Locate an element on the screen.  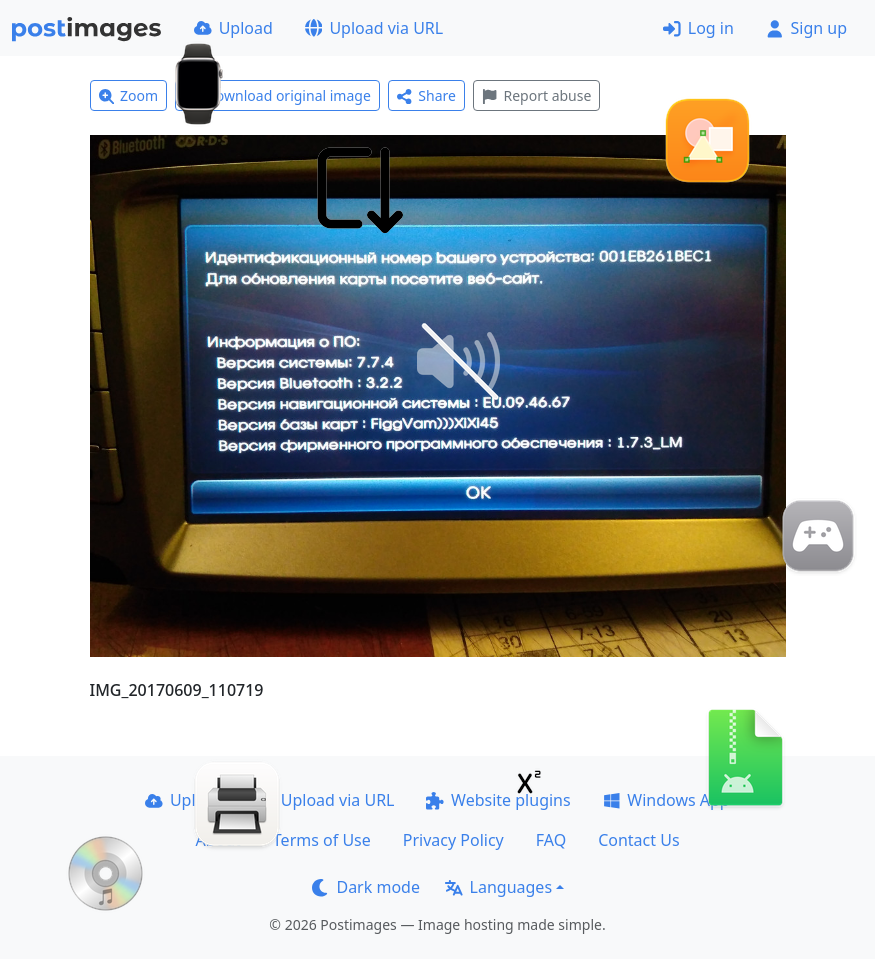
access gaming preferences and settings is located at coordinates (818, 537).